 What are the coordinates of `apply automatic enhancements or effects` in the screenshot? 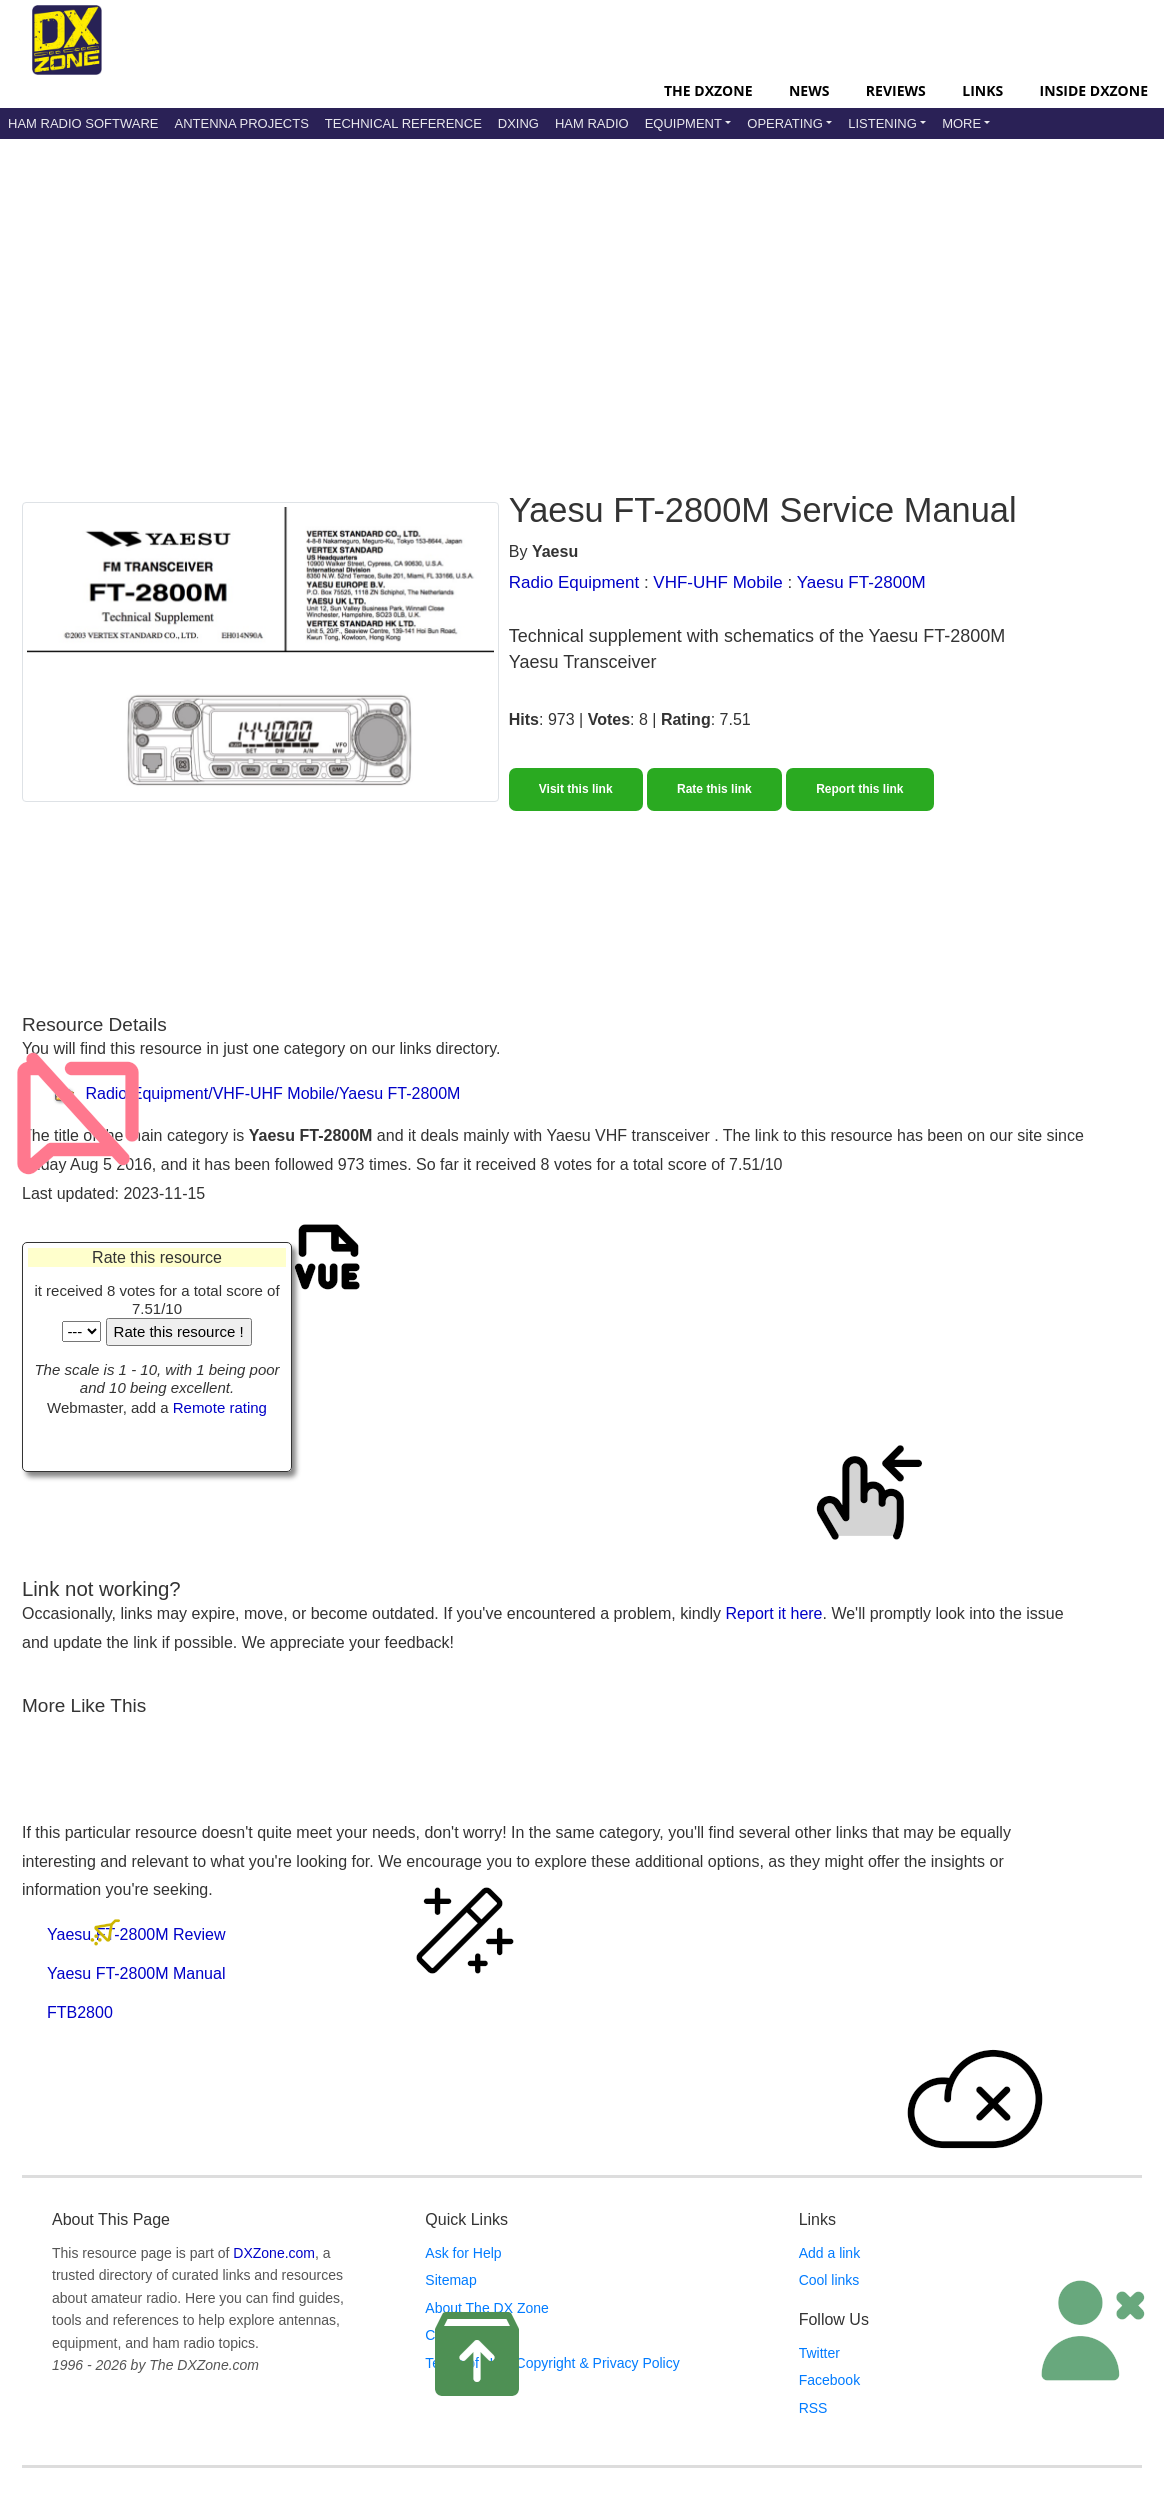 It's located at (459, 1930).